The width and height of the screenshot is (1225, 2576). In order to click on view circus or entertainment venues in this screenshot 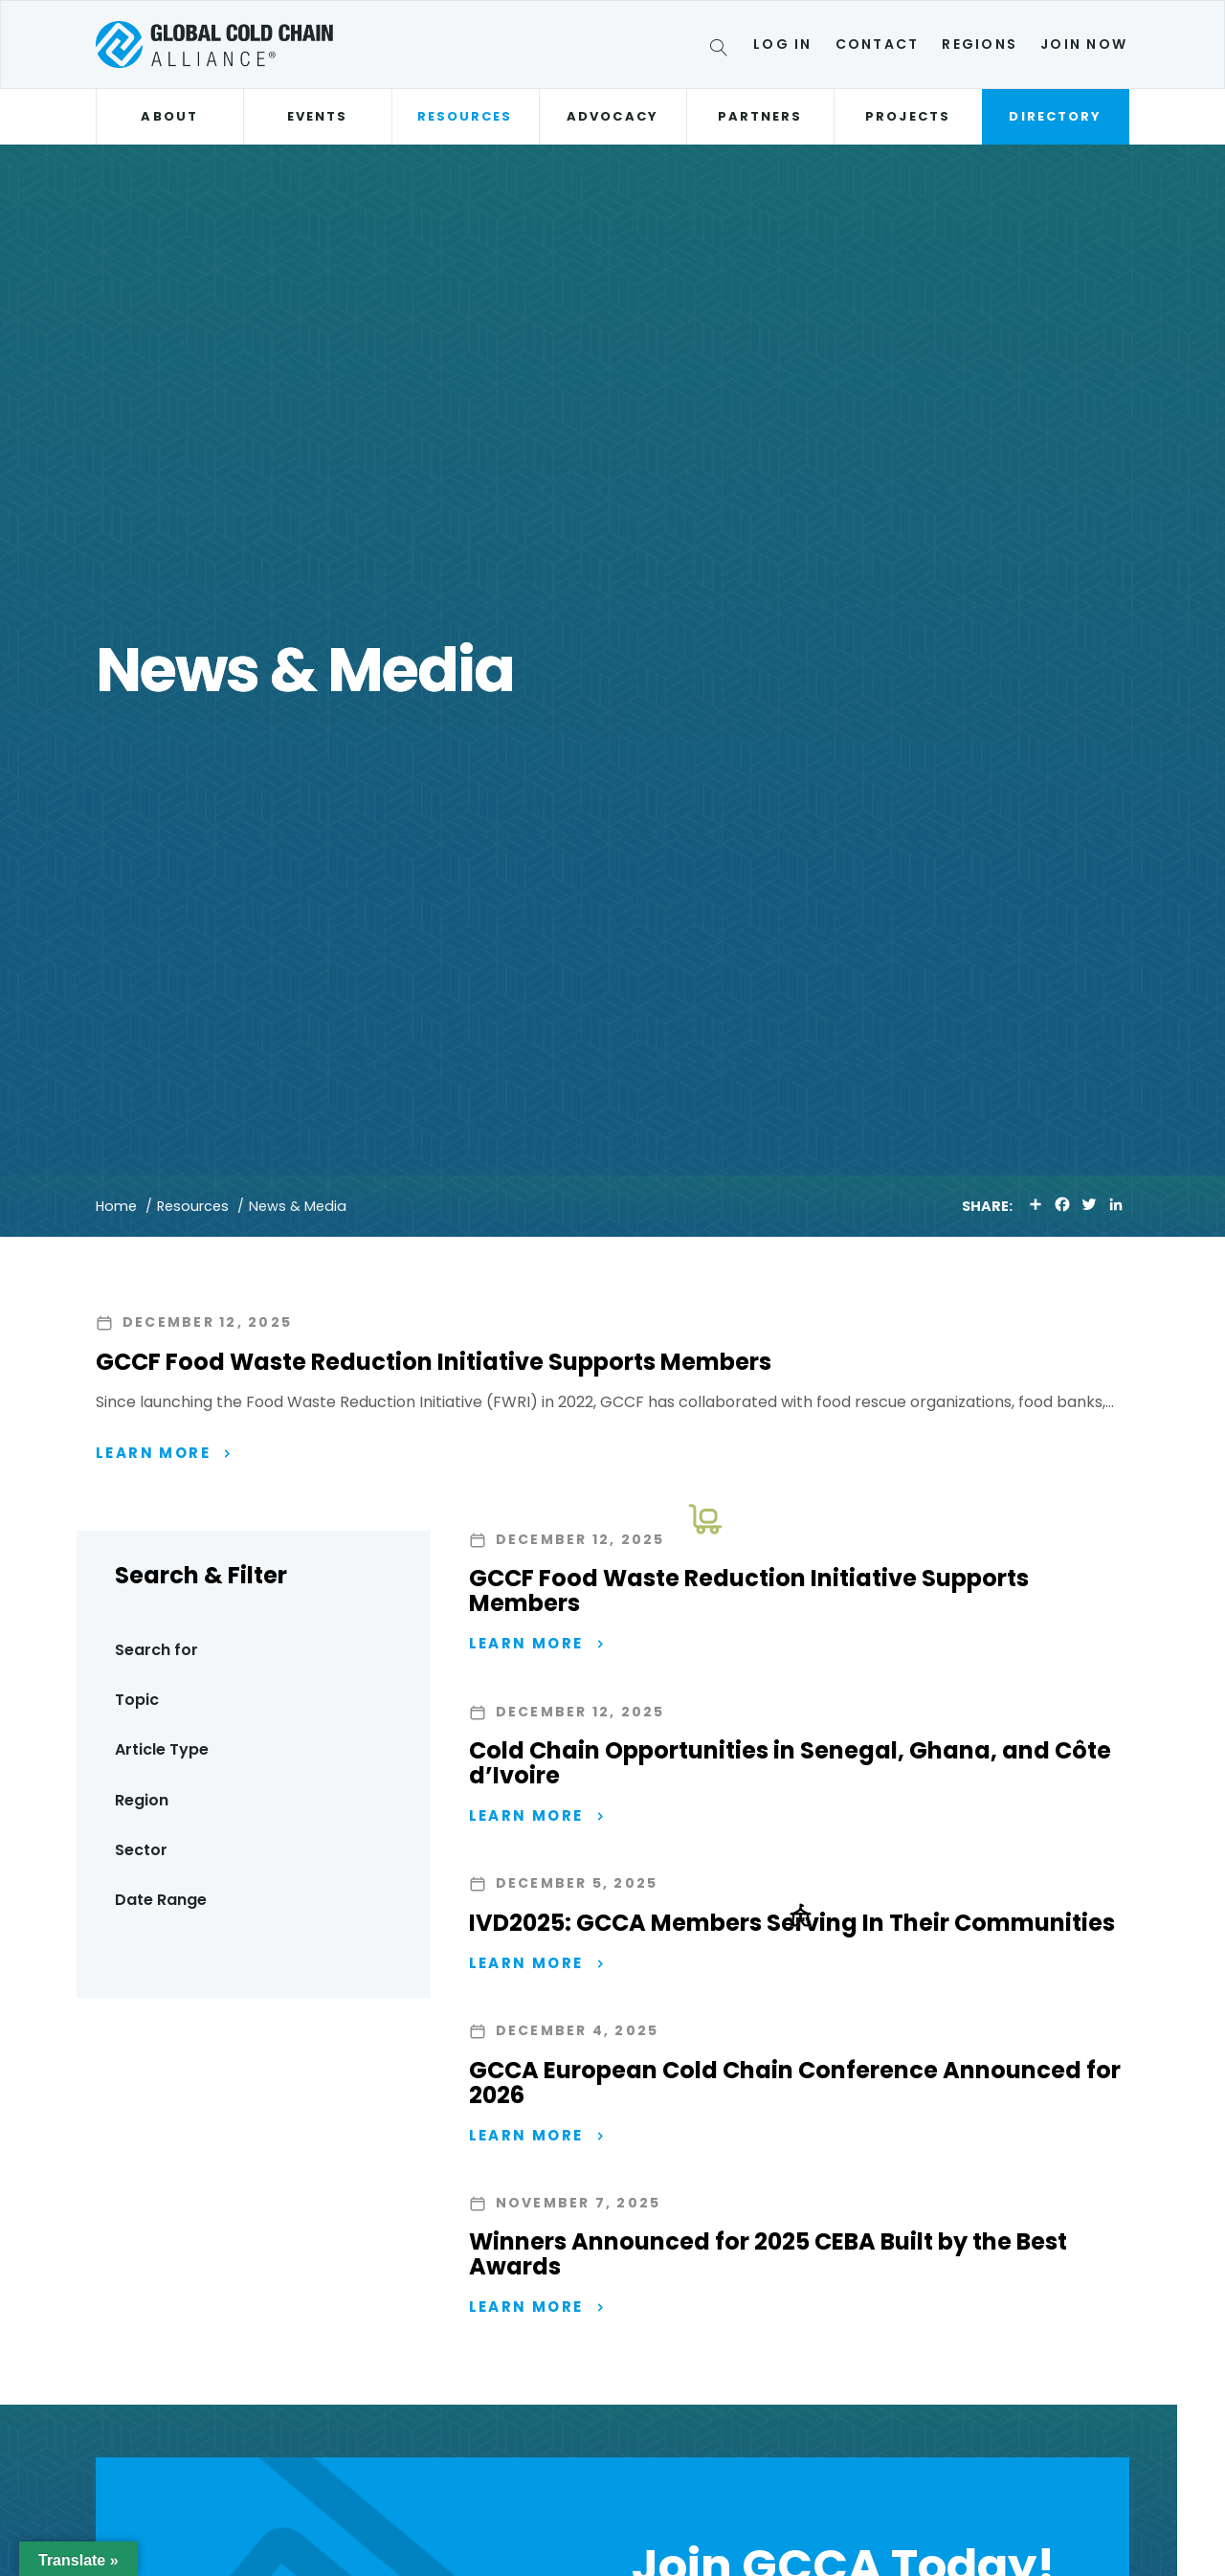, I will do `click(800, 1915)`.